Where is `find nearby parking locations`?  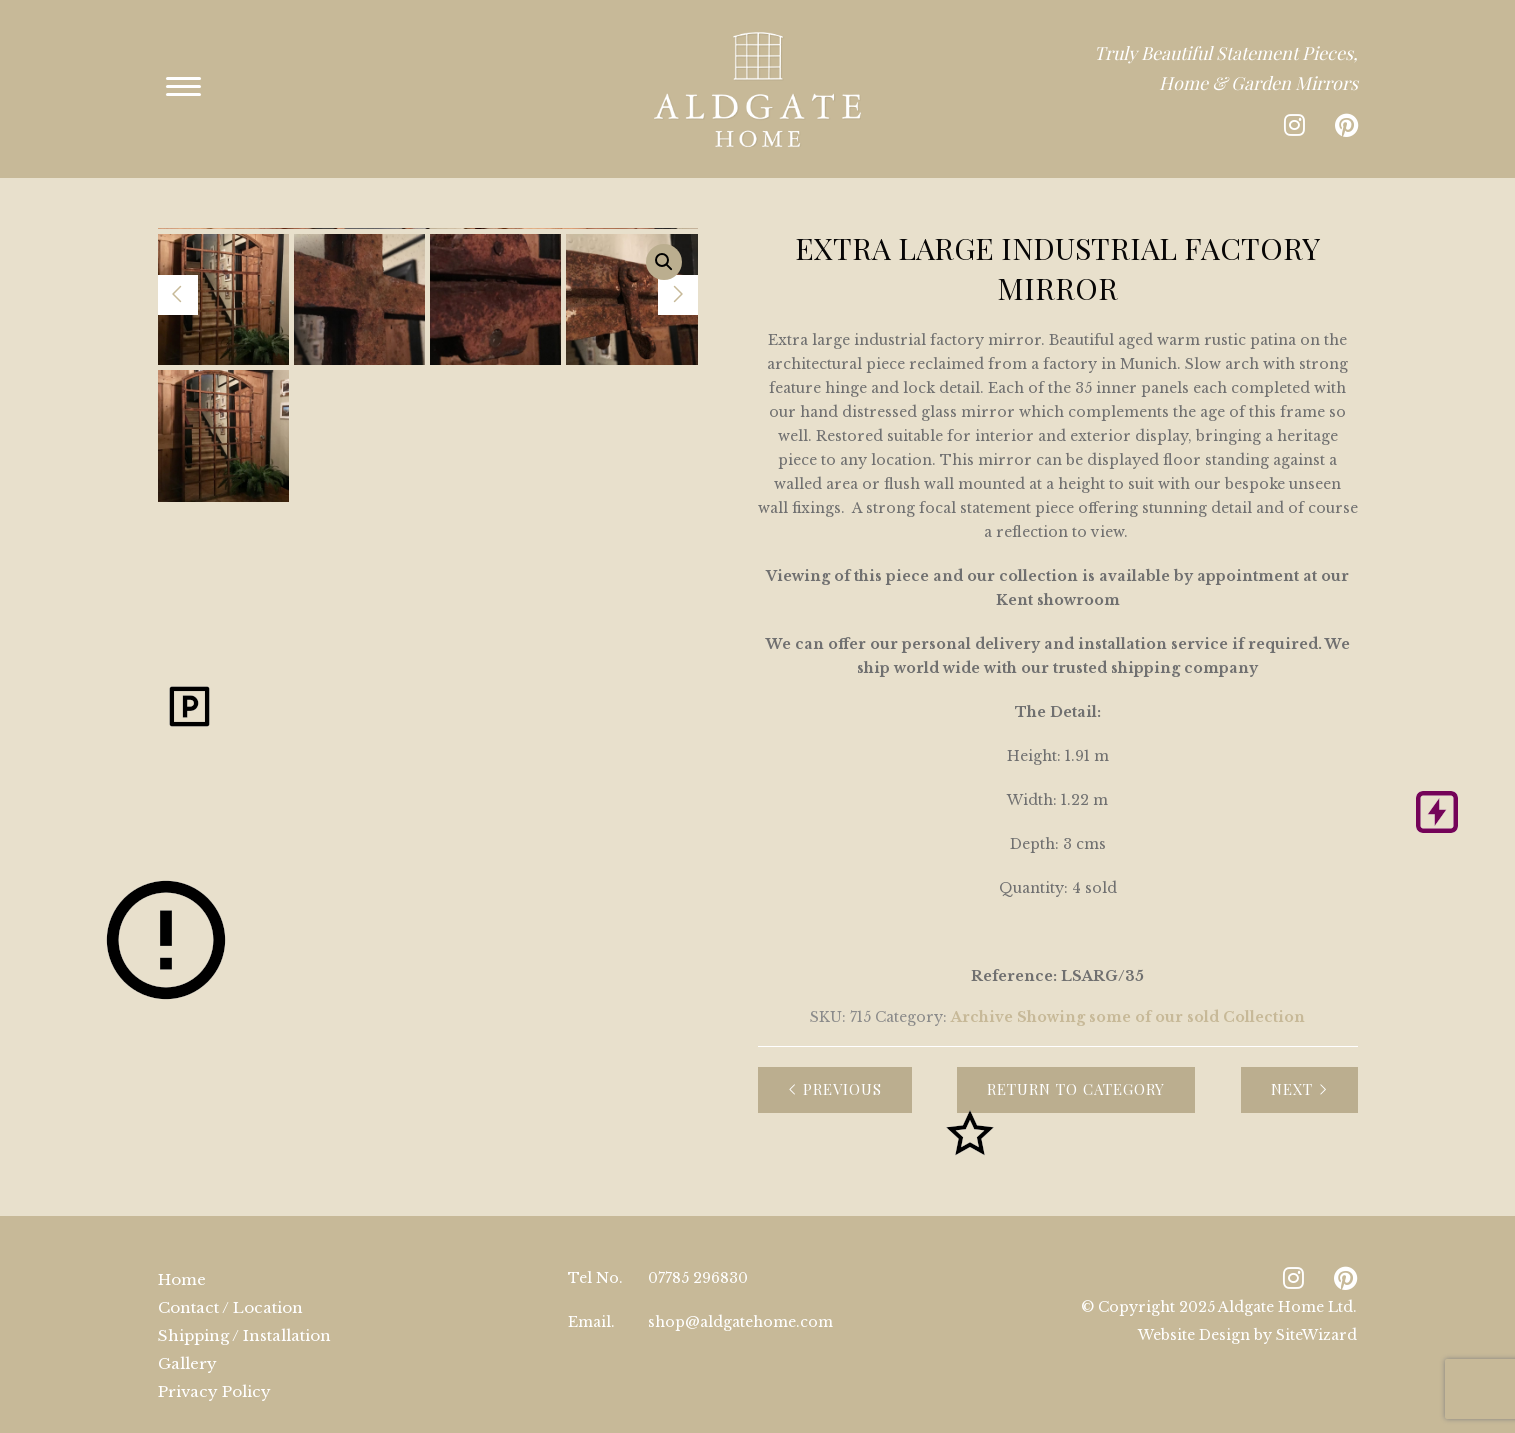
find nearby parking locations is located at coordinates (189, 706).